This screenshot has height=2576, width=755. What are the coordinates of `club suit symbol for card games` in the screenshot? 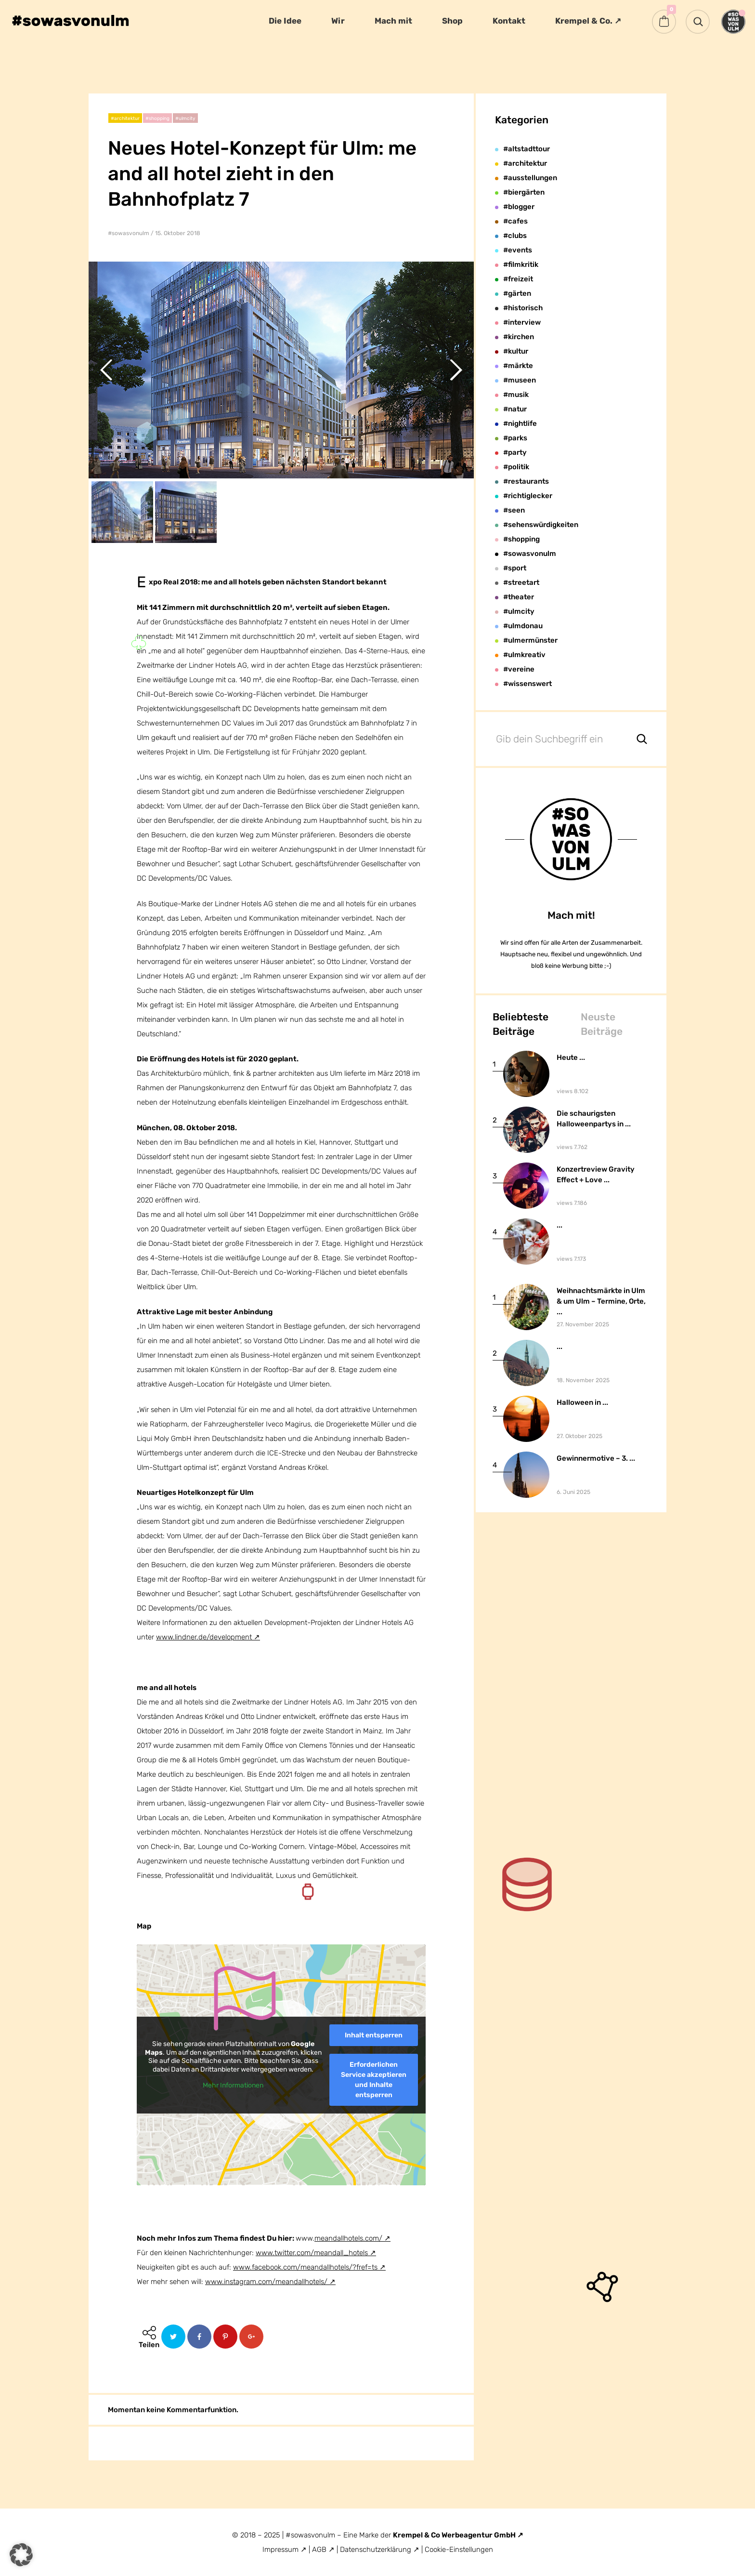 It's located at (139, 643).